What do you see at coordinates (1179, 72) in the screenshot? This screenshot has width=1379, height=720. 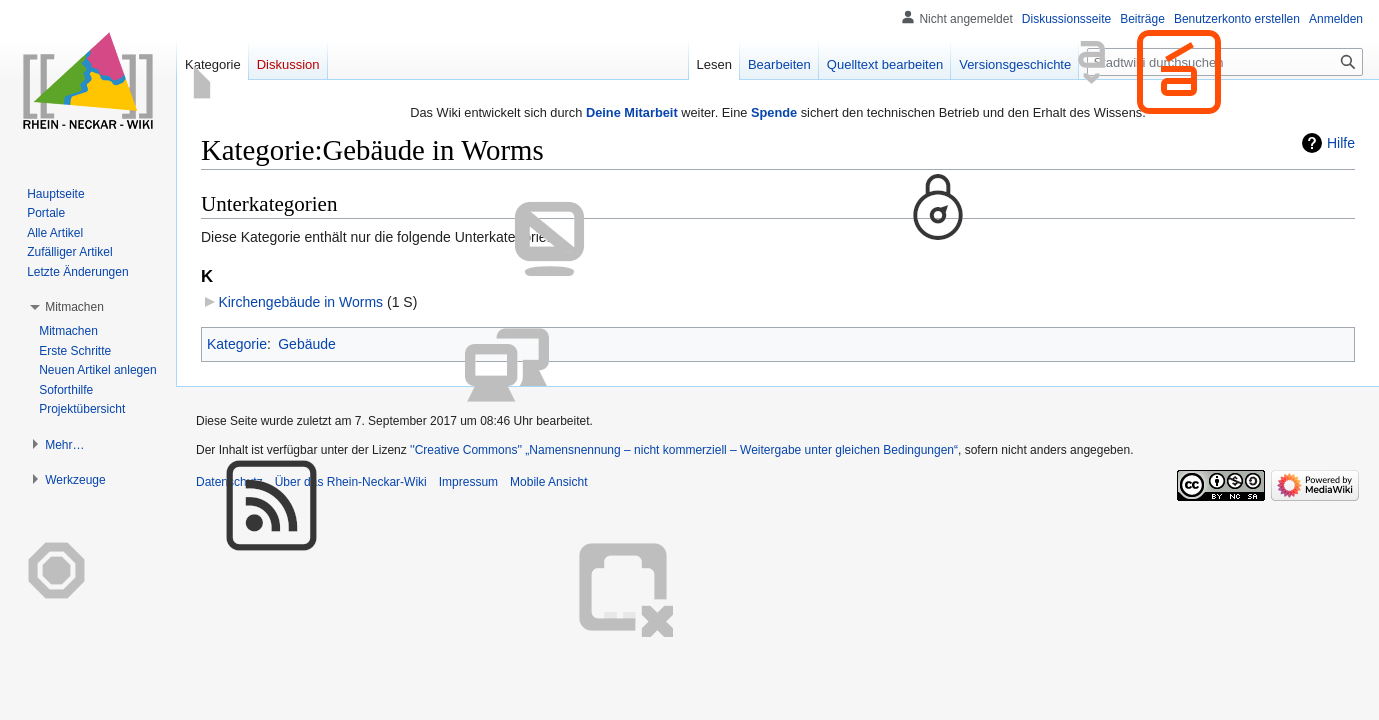 I see `open character map to insert special symbols` at bounding box center [1179, 72].